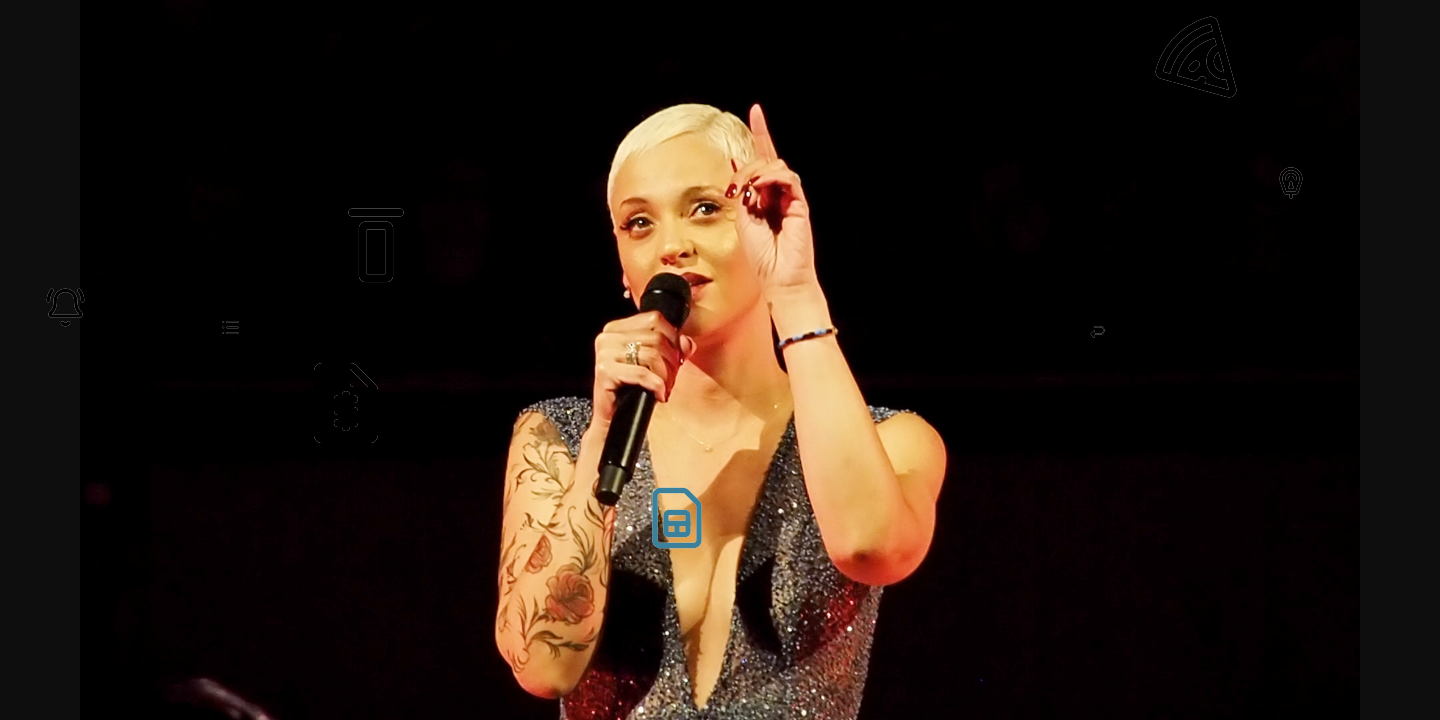 This screenshot has height=720, width=1440. Describe the element at coordinates (1196, 57) in the screenshot. I see `order food or access food delivery` at that location.